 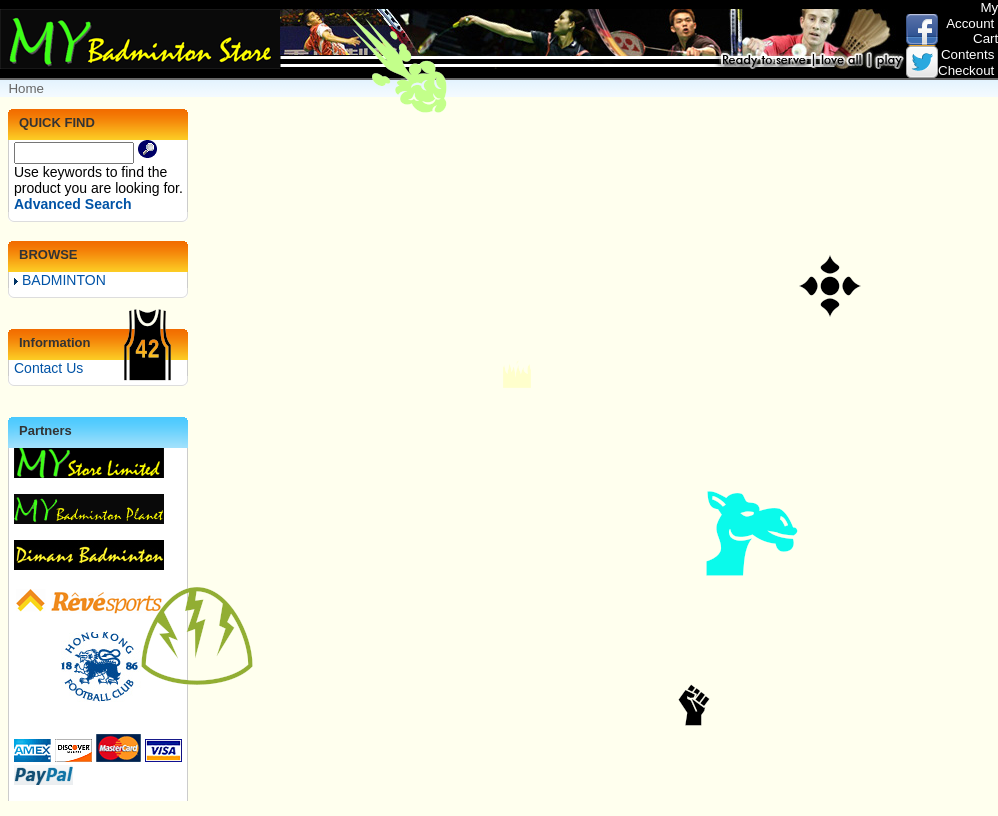 What do you see at coordinates (396, 62) in the screenshot?
I see `activate steam or vapor ability` at bounding box center [396, 62].